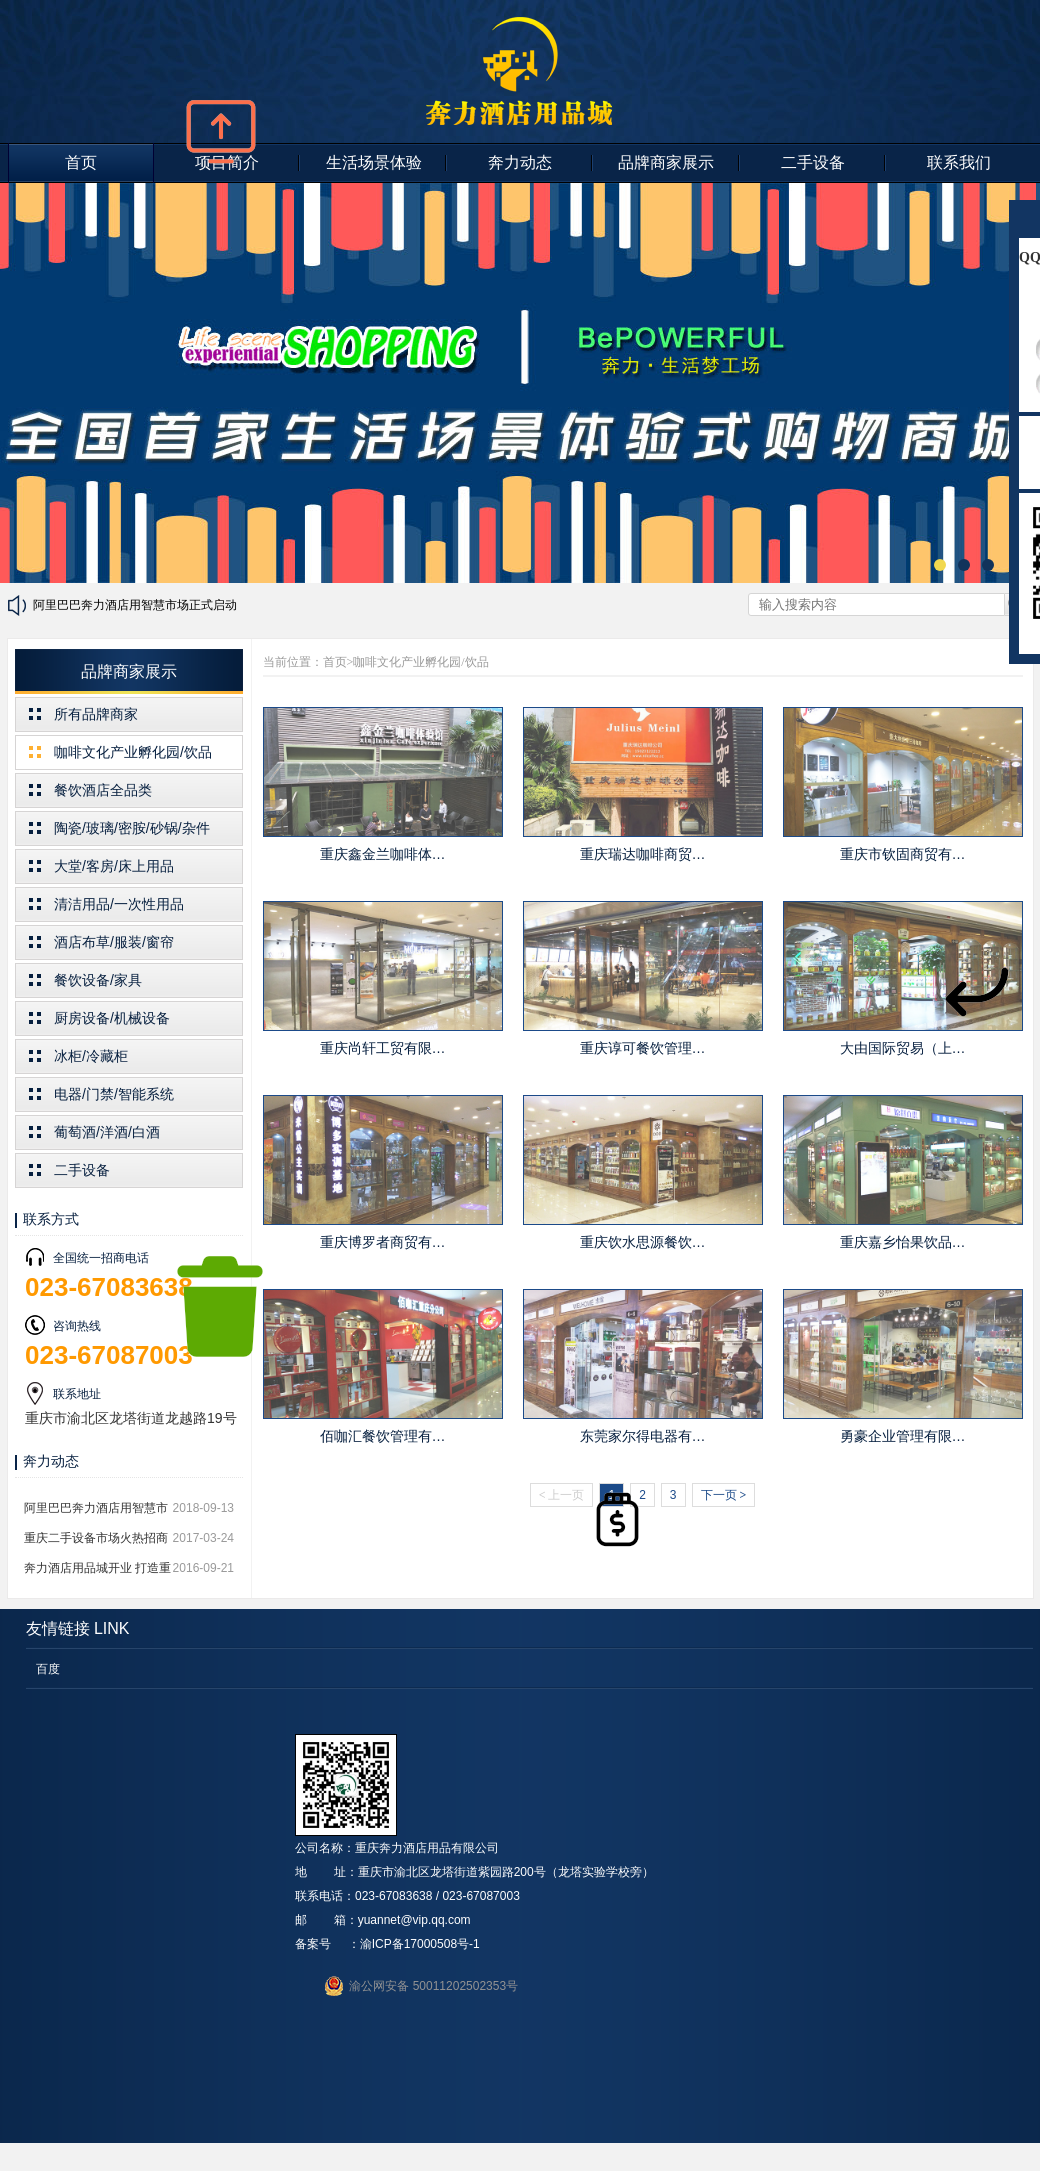 The height and width of the screenshot is (2171, 1040). What do you see at coordinates (221, 129) in the screenshot?
I see `upload file to display or screen` at bounding box center [221, 129].